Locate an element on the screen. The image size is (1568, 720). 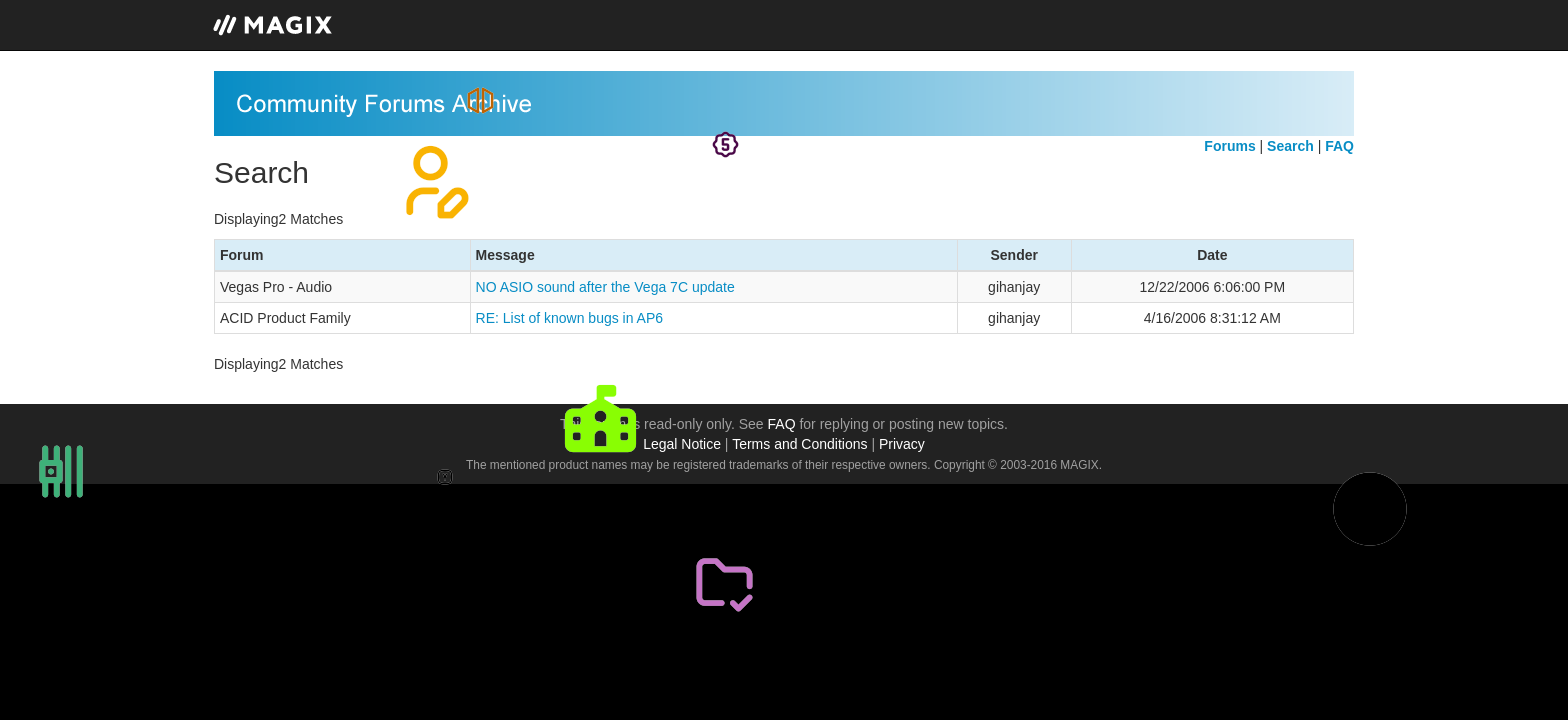
indicates a prison or correctional facility location is located at coordinates (62, 471).